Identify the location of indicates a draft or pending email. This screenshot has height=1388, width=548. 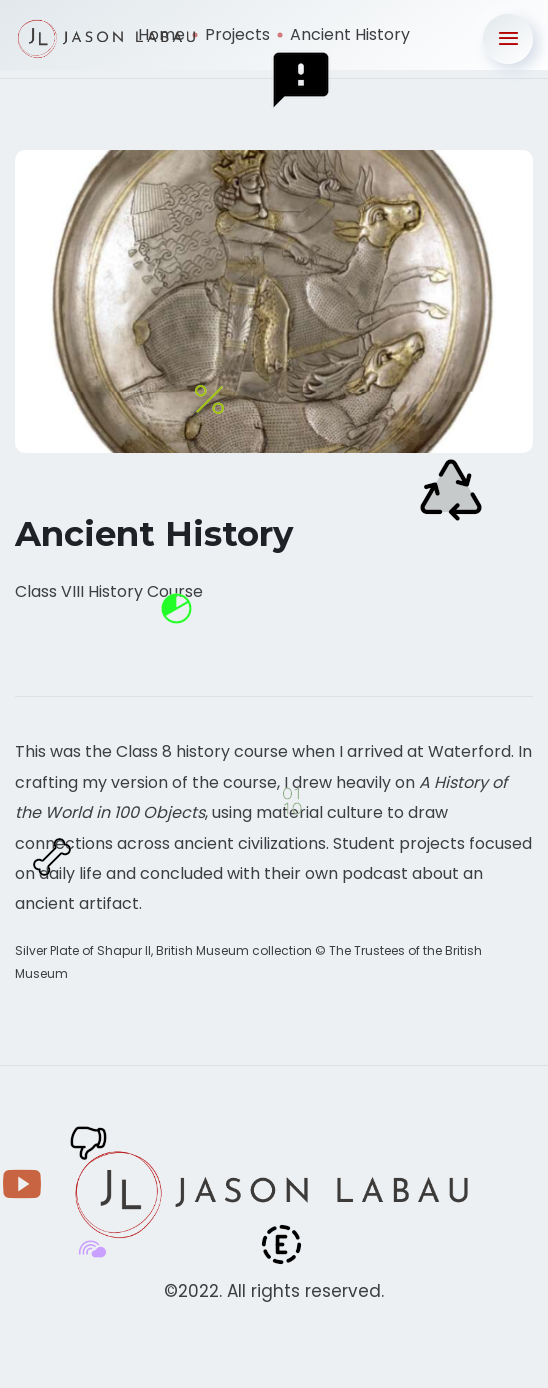
(281, 1244).